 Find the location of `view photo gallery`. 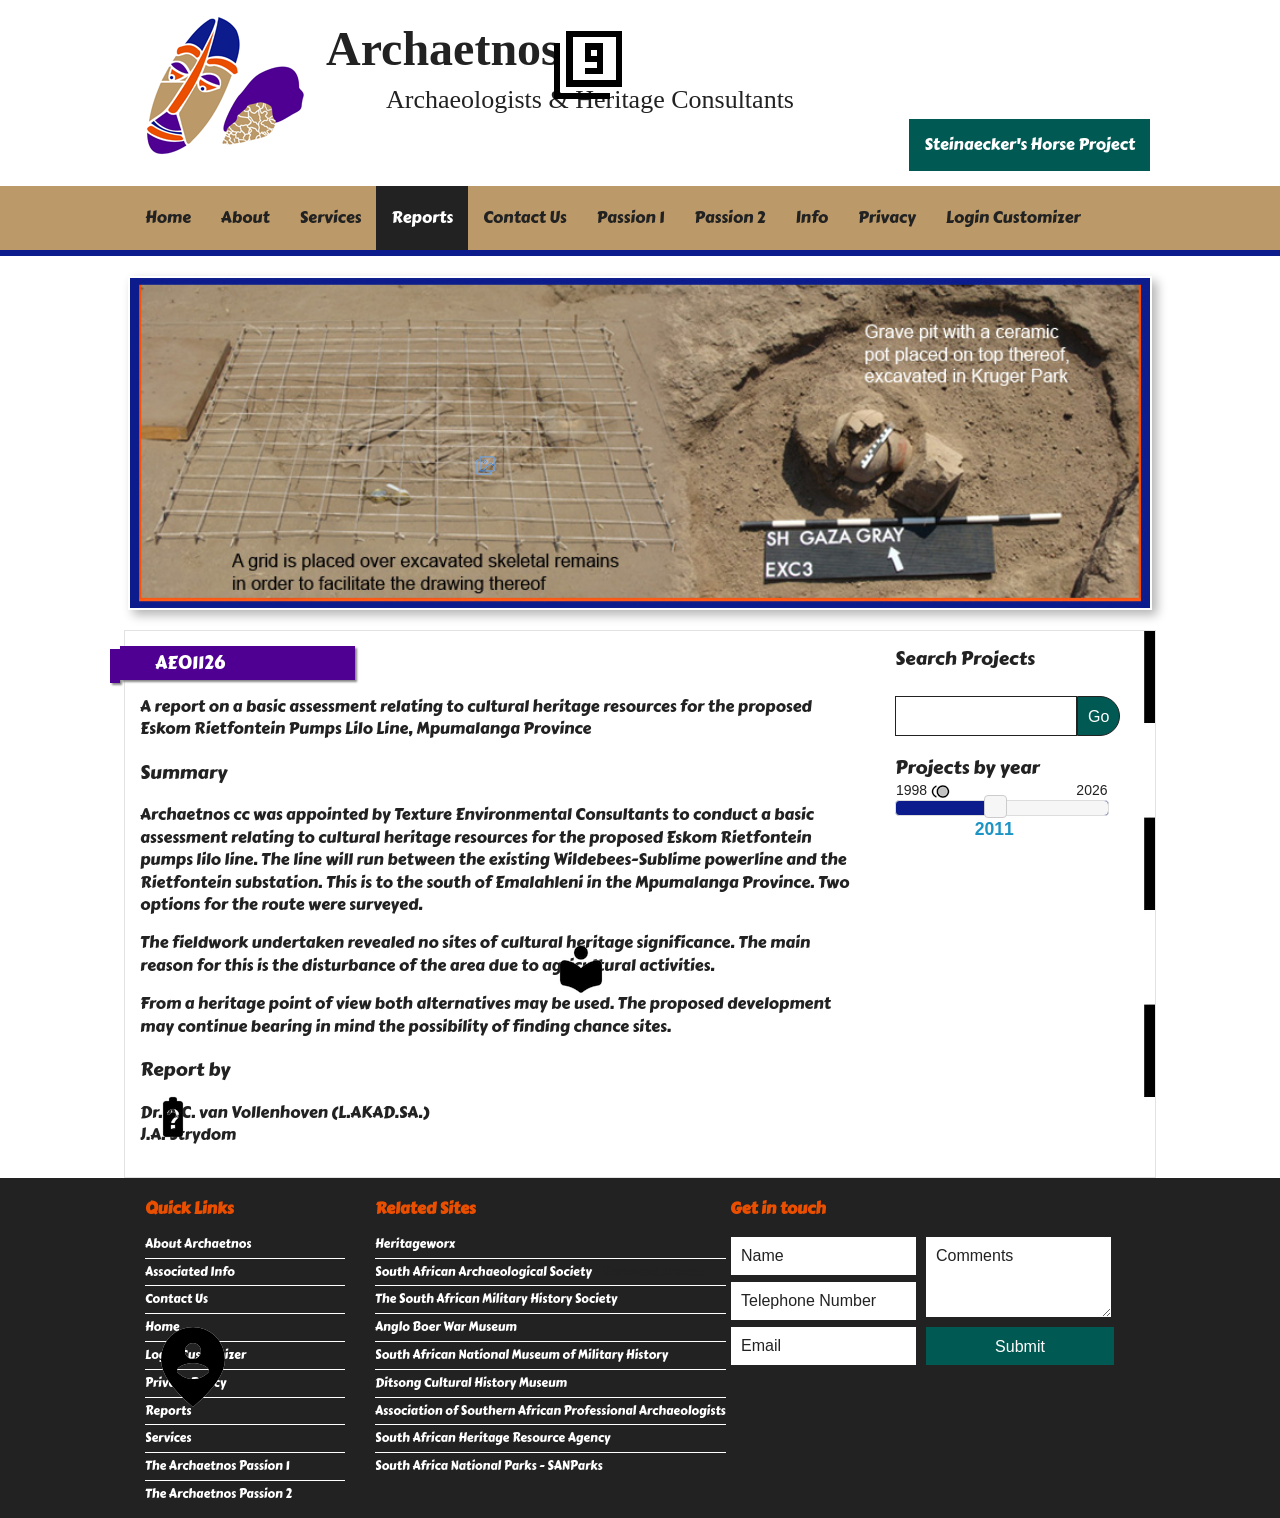

view photo gallery is located at coordinates (485, 465).